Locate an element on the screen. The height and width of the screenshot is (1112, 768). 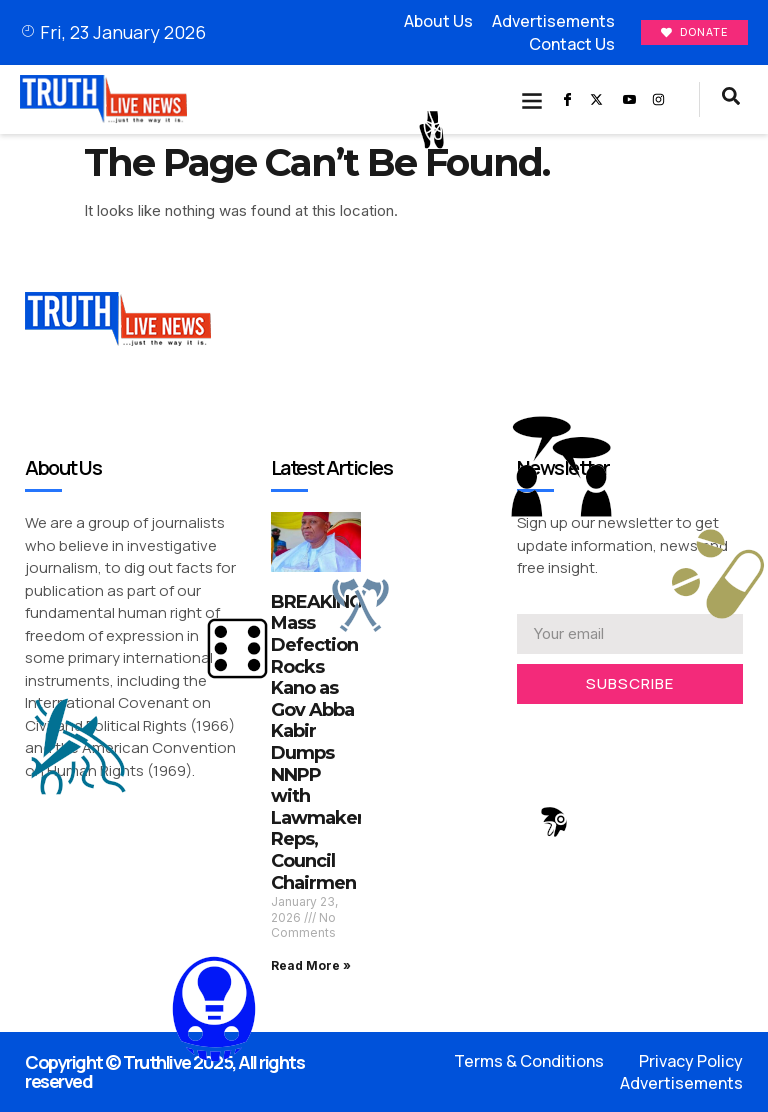
access dance or ballet-related content is located at coordinates (432, 130).